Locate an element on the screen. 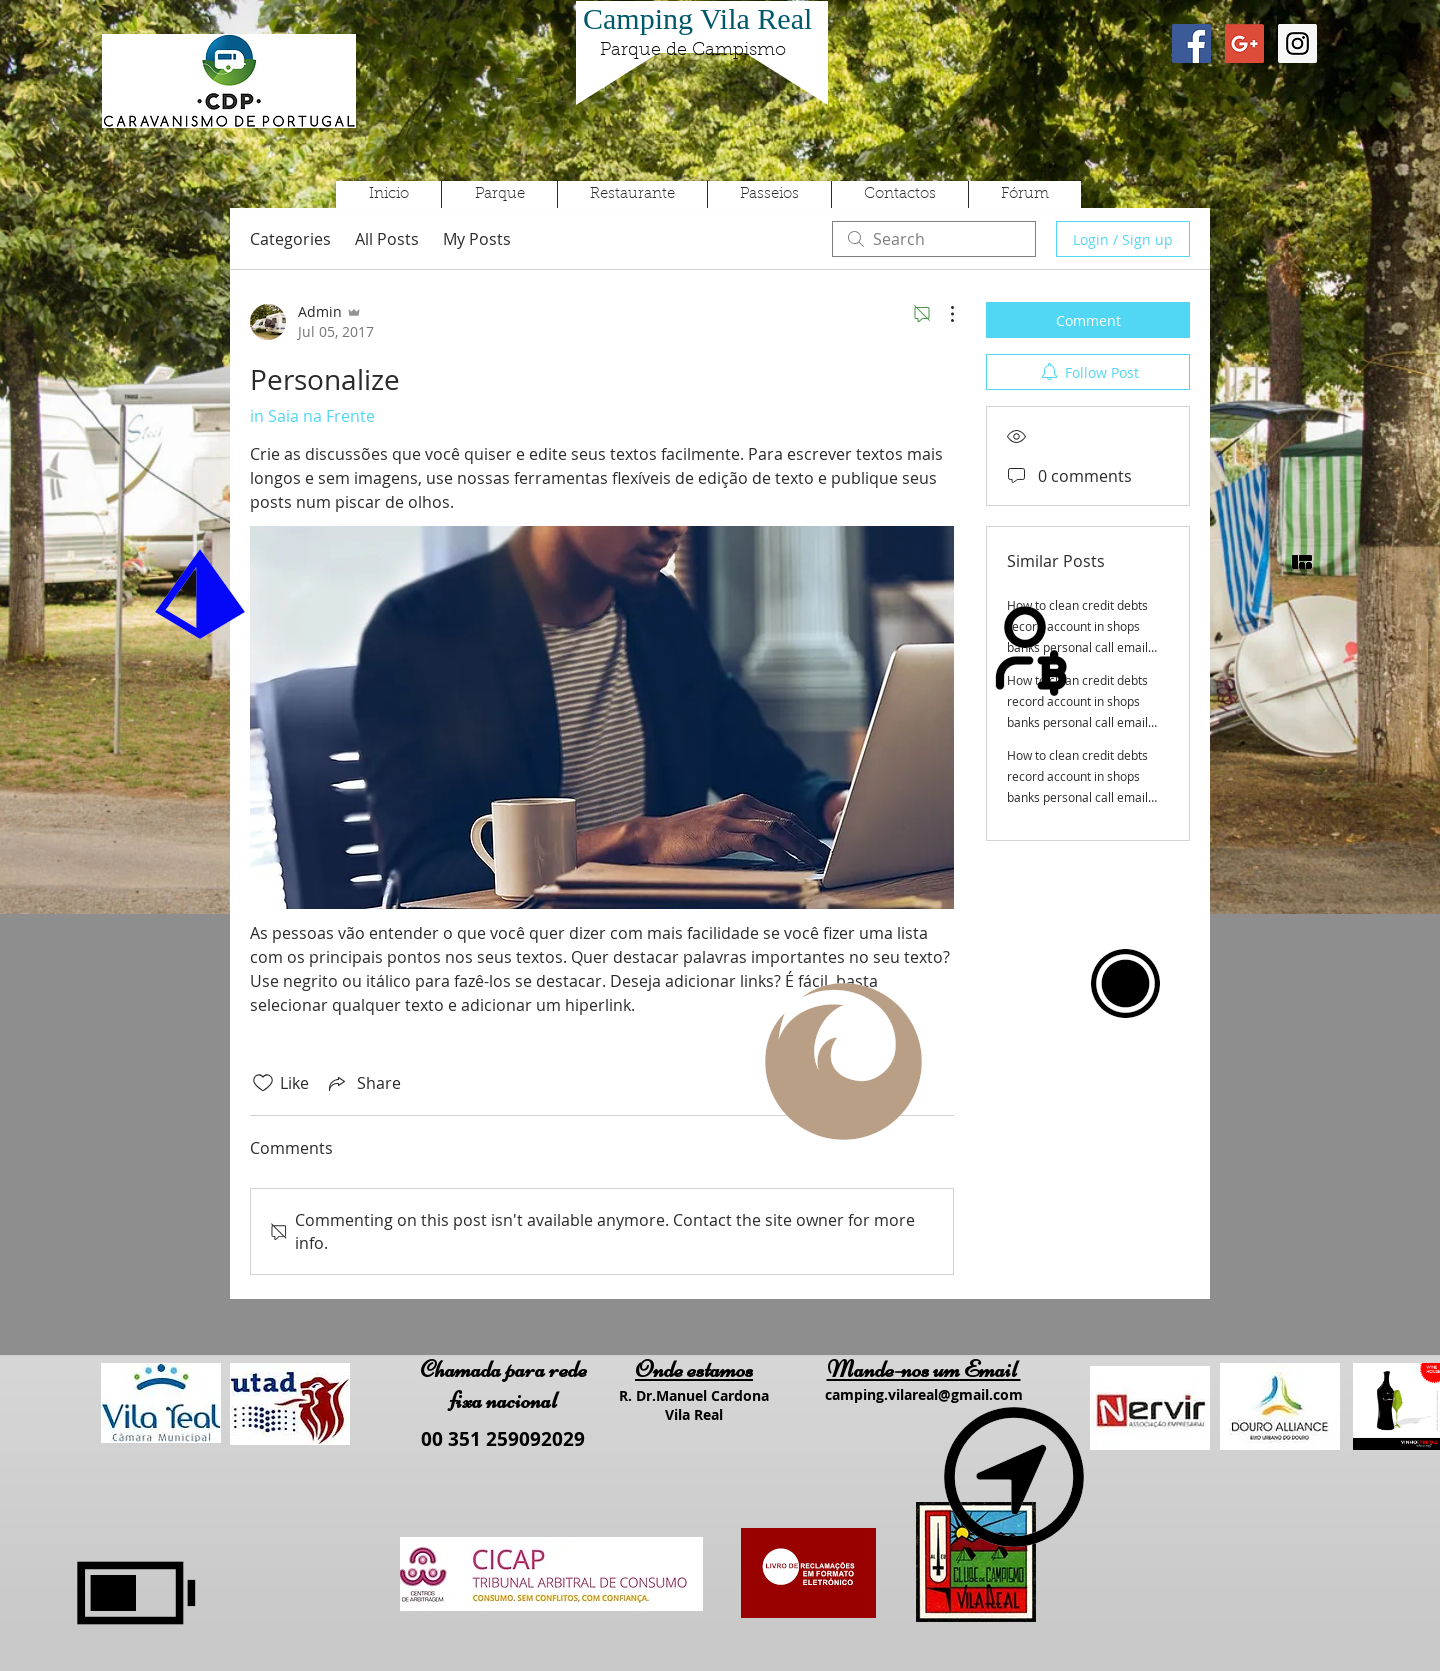 The image size is (1440, 1671). access 3D modeling or rendering tools is located at coordinates (200, 594).